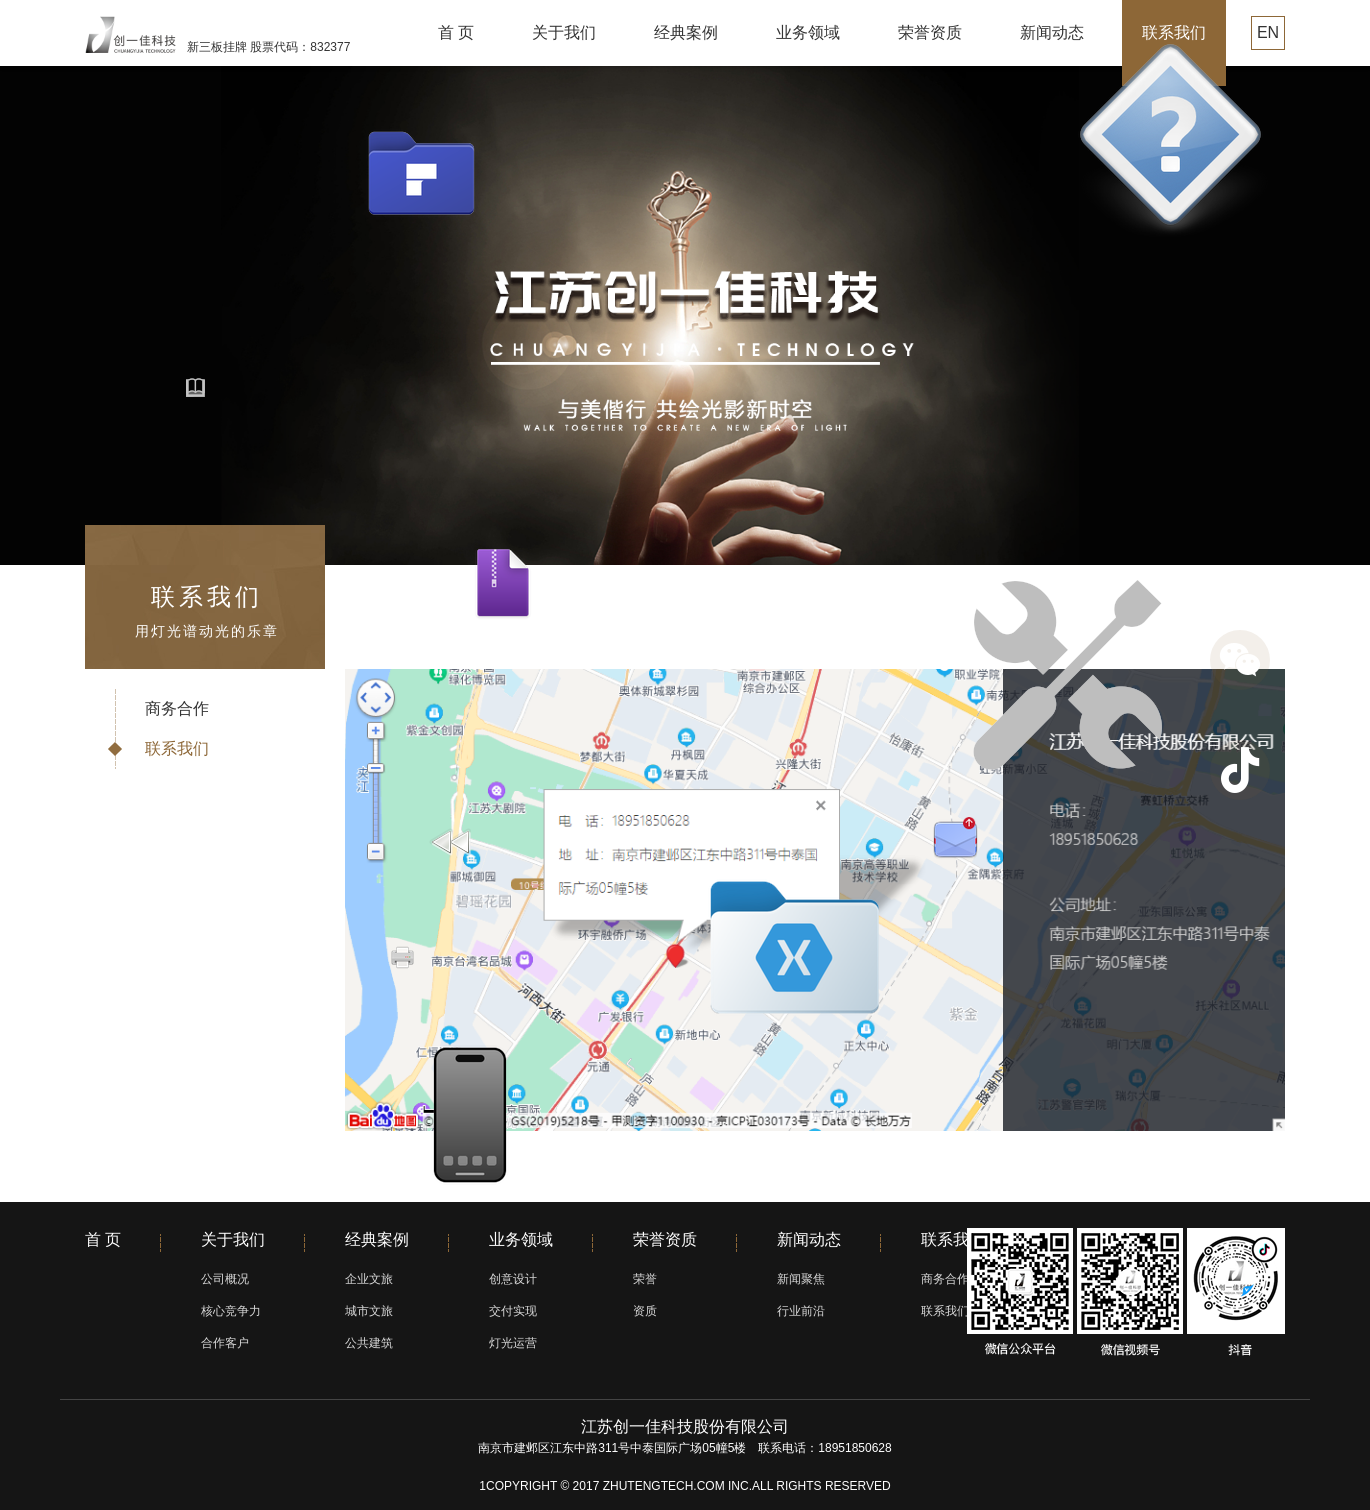 This screenshot has height=1510, width=1370. Describe the element at coordinates (470, 1115) in the screenshot. I see `iPhone device icon` at that location.